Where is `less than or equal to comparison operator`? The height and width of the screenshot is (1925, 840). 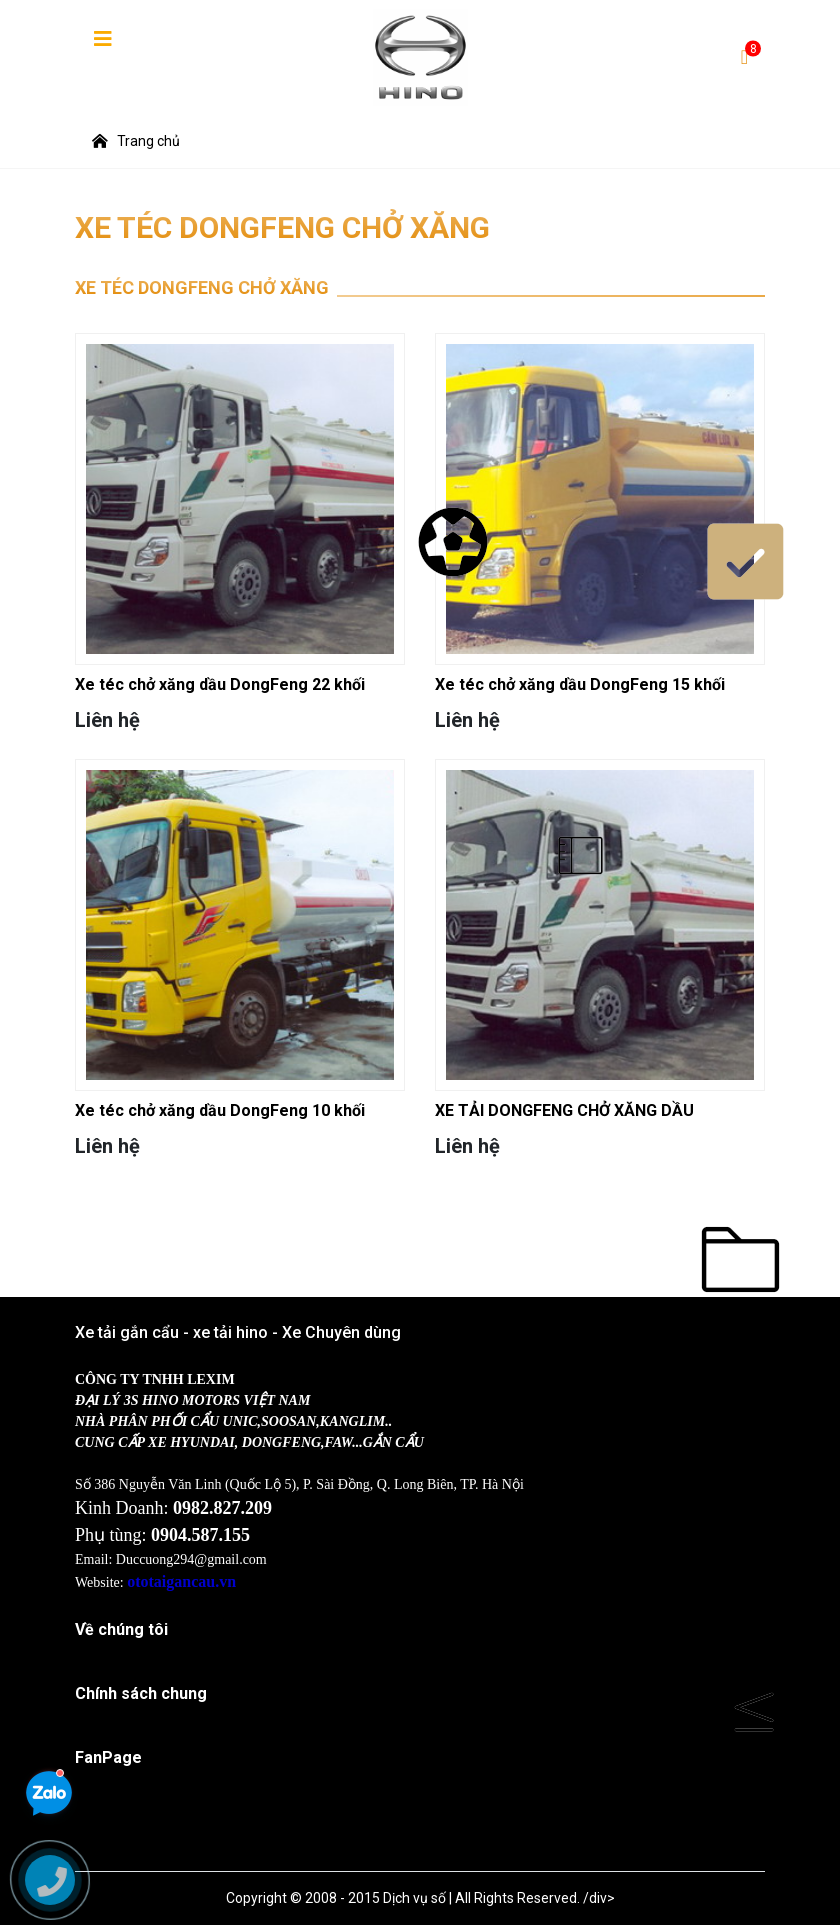
less than or equal to comparison operator is located at coordinates (755, 1713).